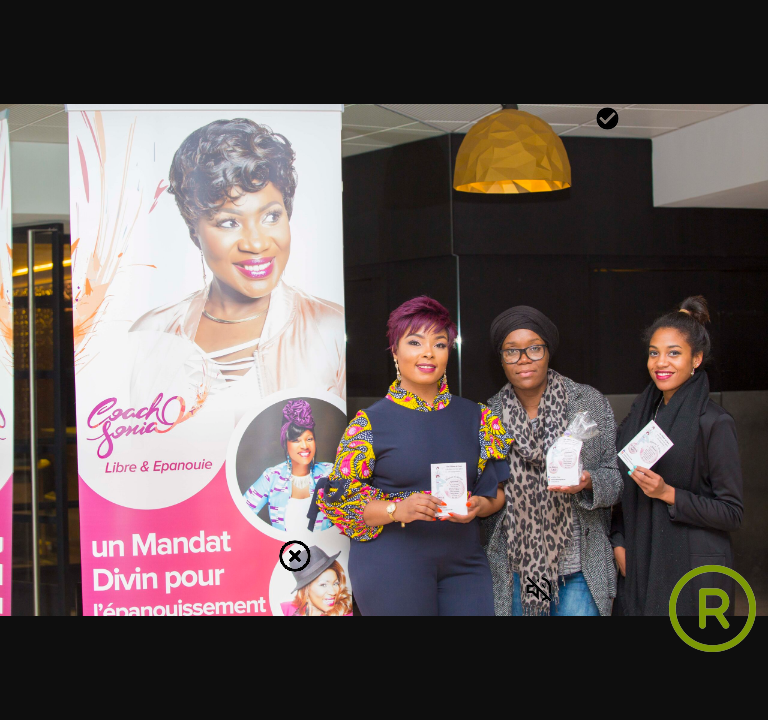  I want to click on indicates successful completion of an action, so click(607, 118).